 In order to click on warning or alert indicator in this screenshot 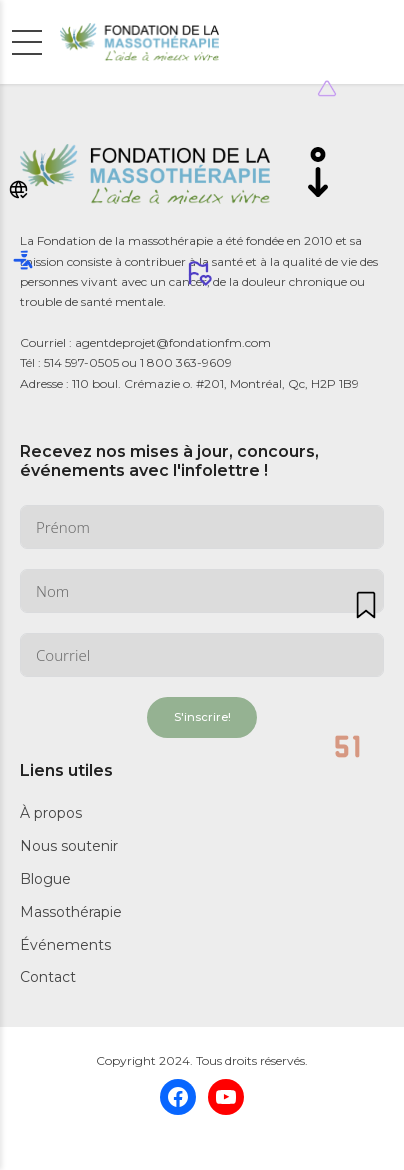, I will do `click(327, 89)`.